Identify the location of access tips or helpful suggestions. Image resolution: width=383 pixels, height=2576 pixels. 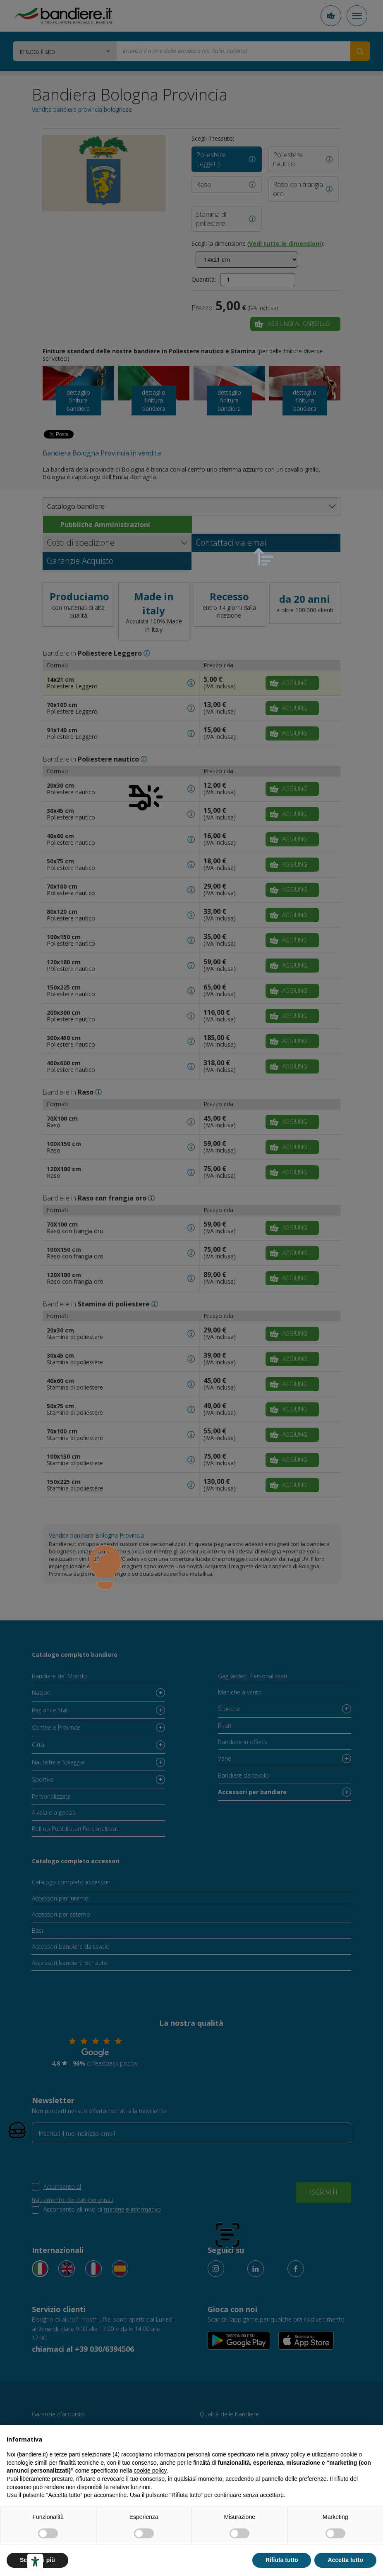
(105, 1567).